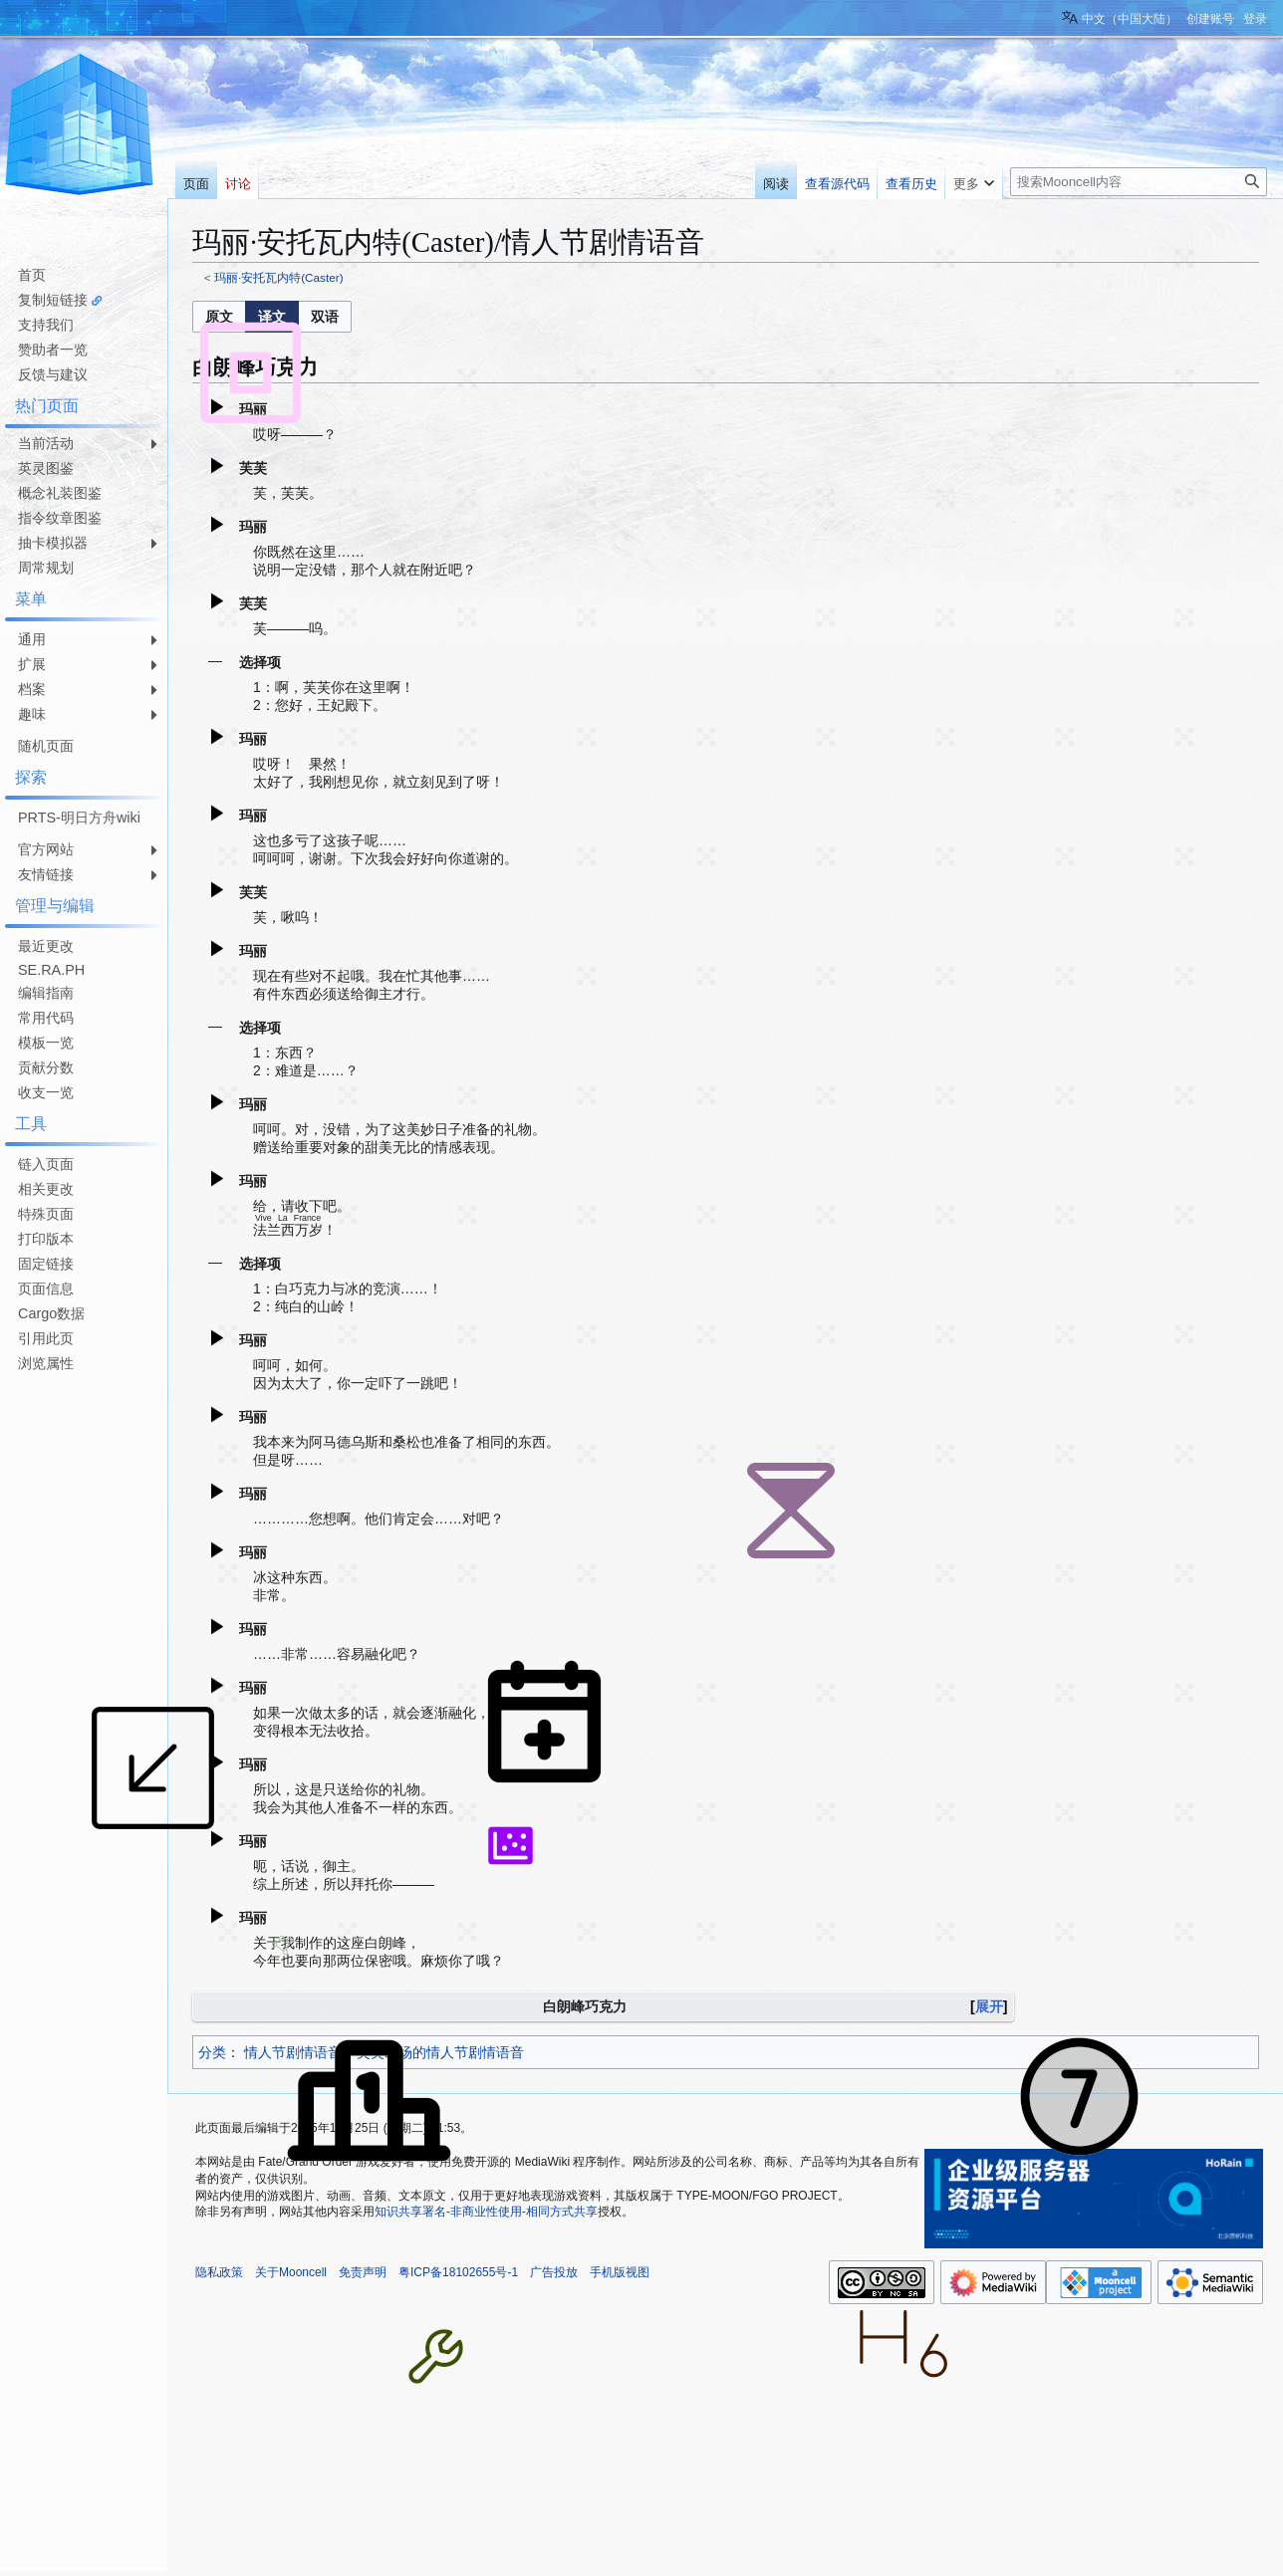 The height and width of the screenshot is (2576, 1283). I want to click on indicates high time remaining, so click(791, 1511).